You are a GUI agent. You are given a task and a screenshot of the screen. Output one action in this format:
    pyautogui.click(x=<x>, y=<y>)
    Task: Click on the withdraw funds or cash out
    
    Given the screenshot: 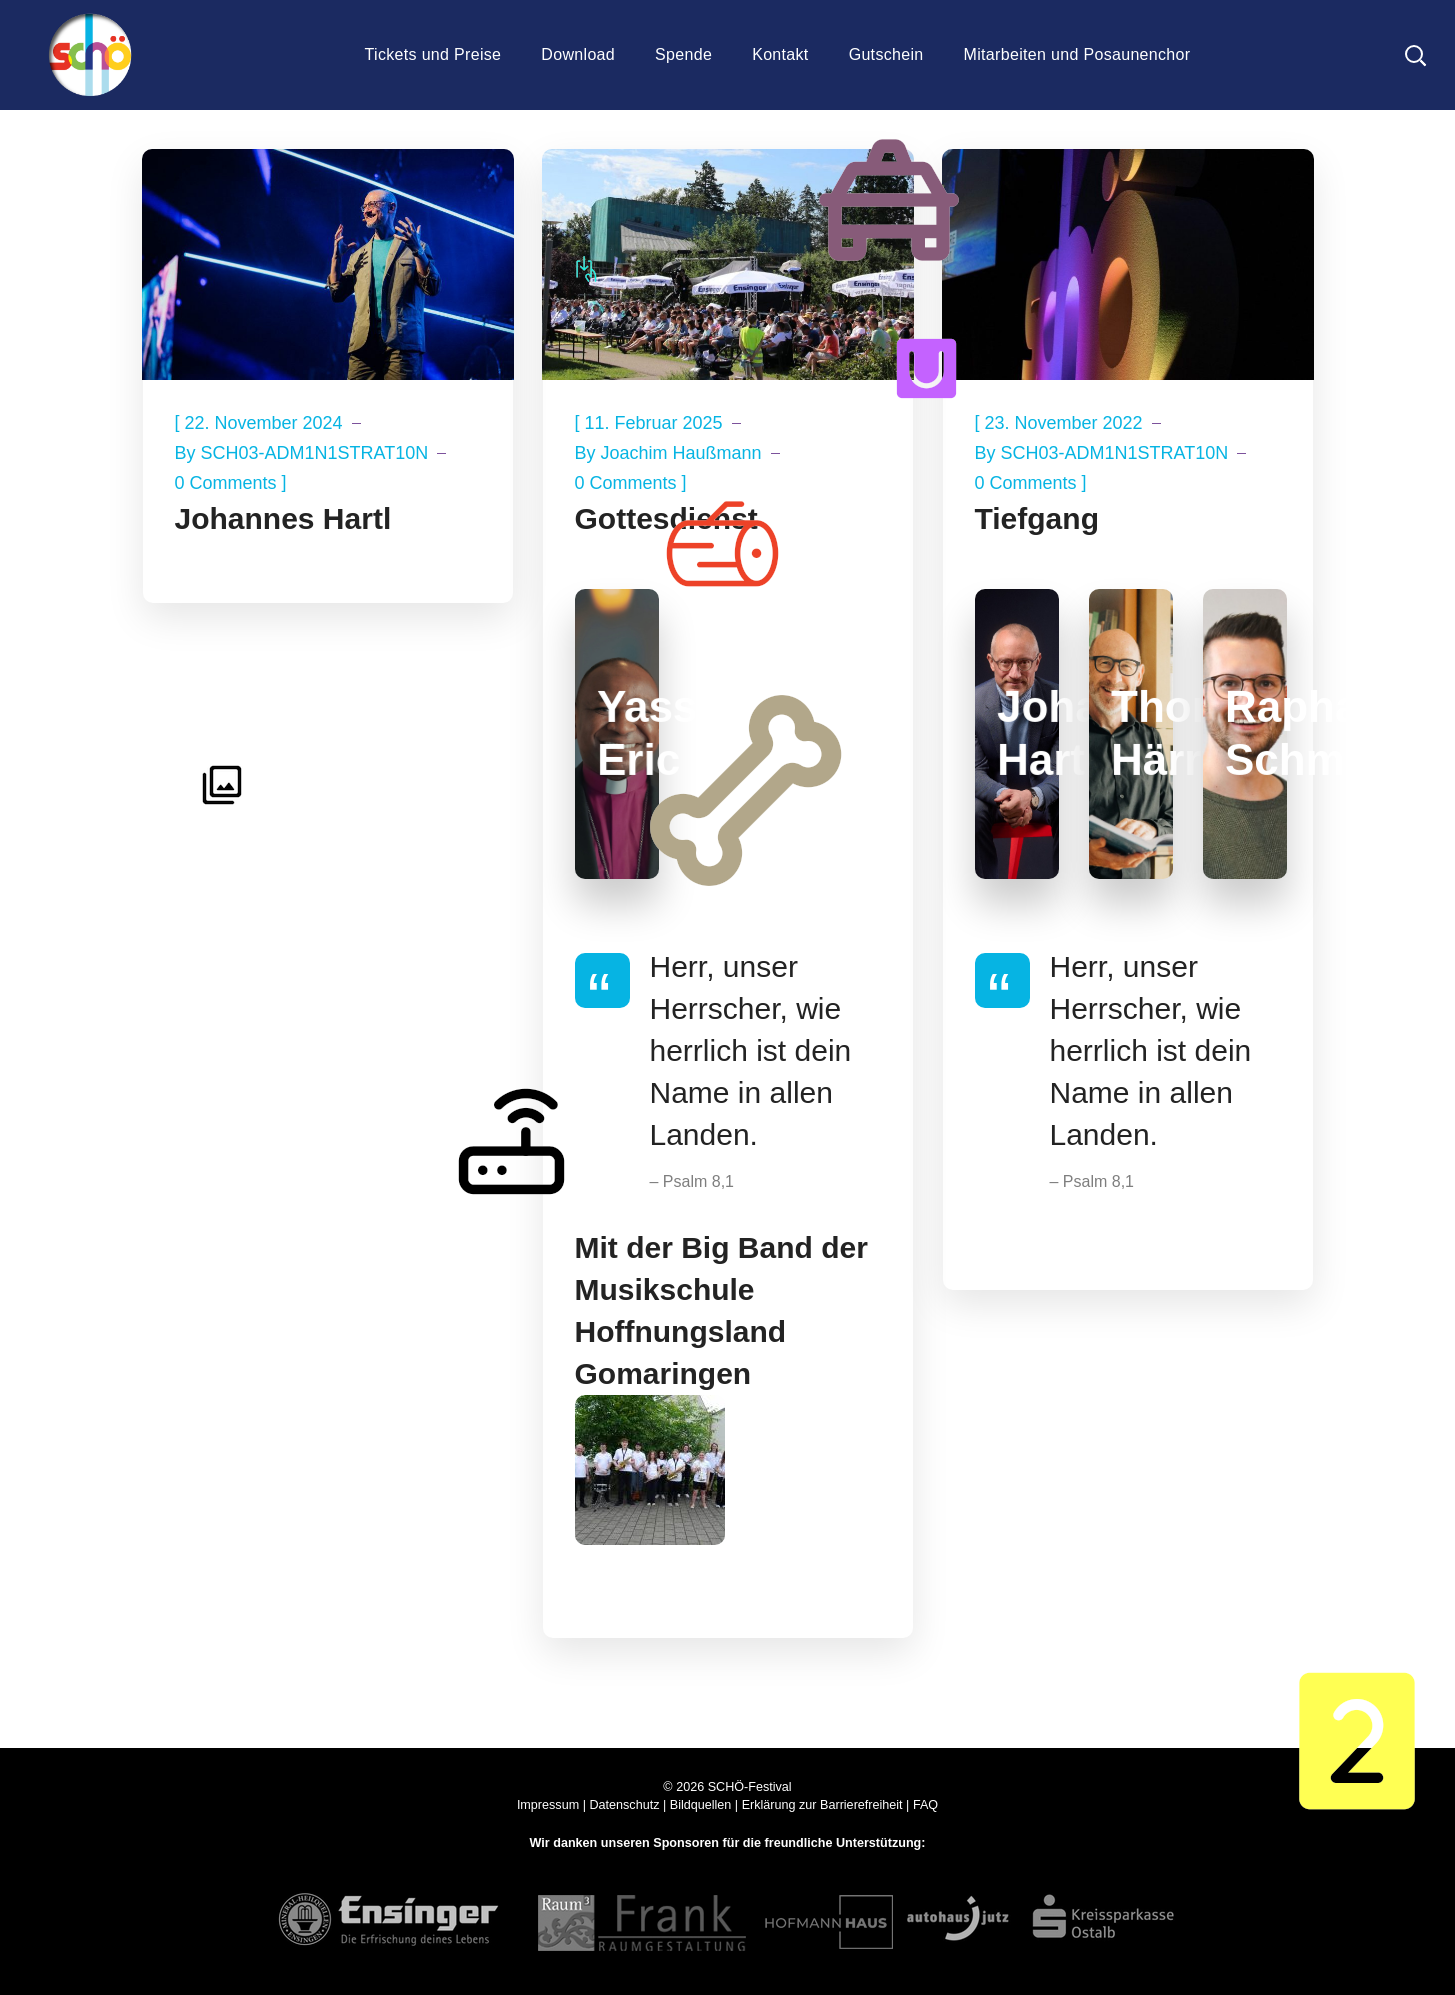 What is the action you would take?
    pyautogui.click(x=585, y=269)
    